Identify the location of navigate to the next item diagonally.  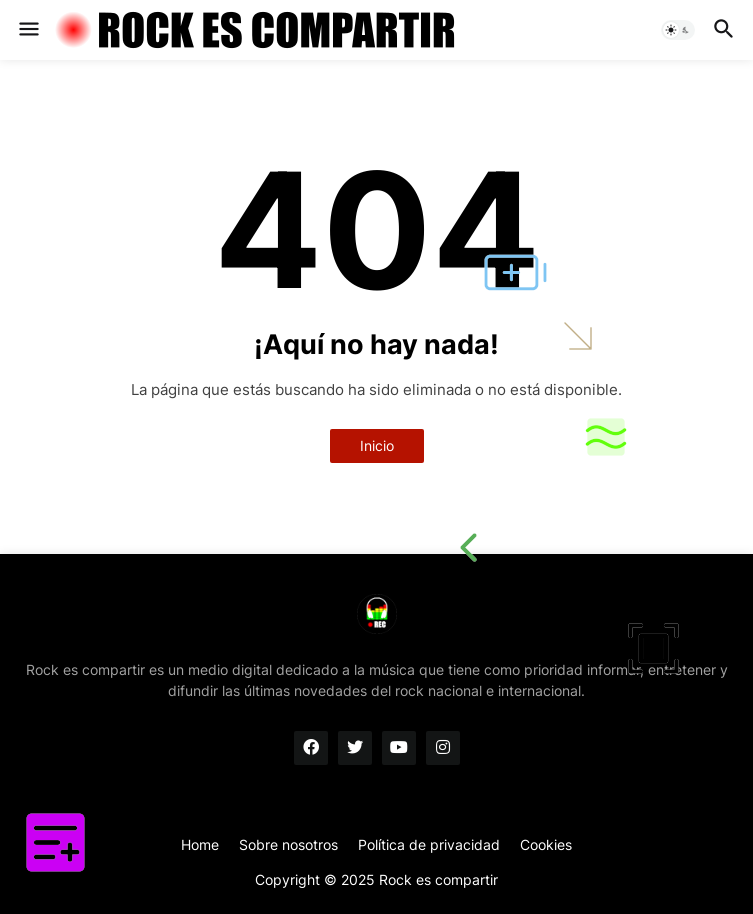
(578, 336).